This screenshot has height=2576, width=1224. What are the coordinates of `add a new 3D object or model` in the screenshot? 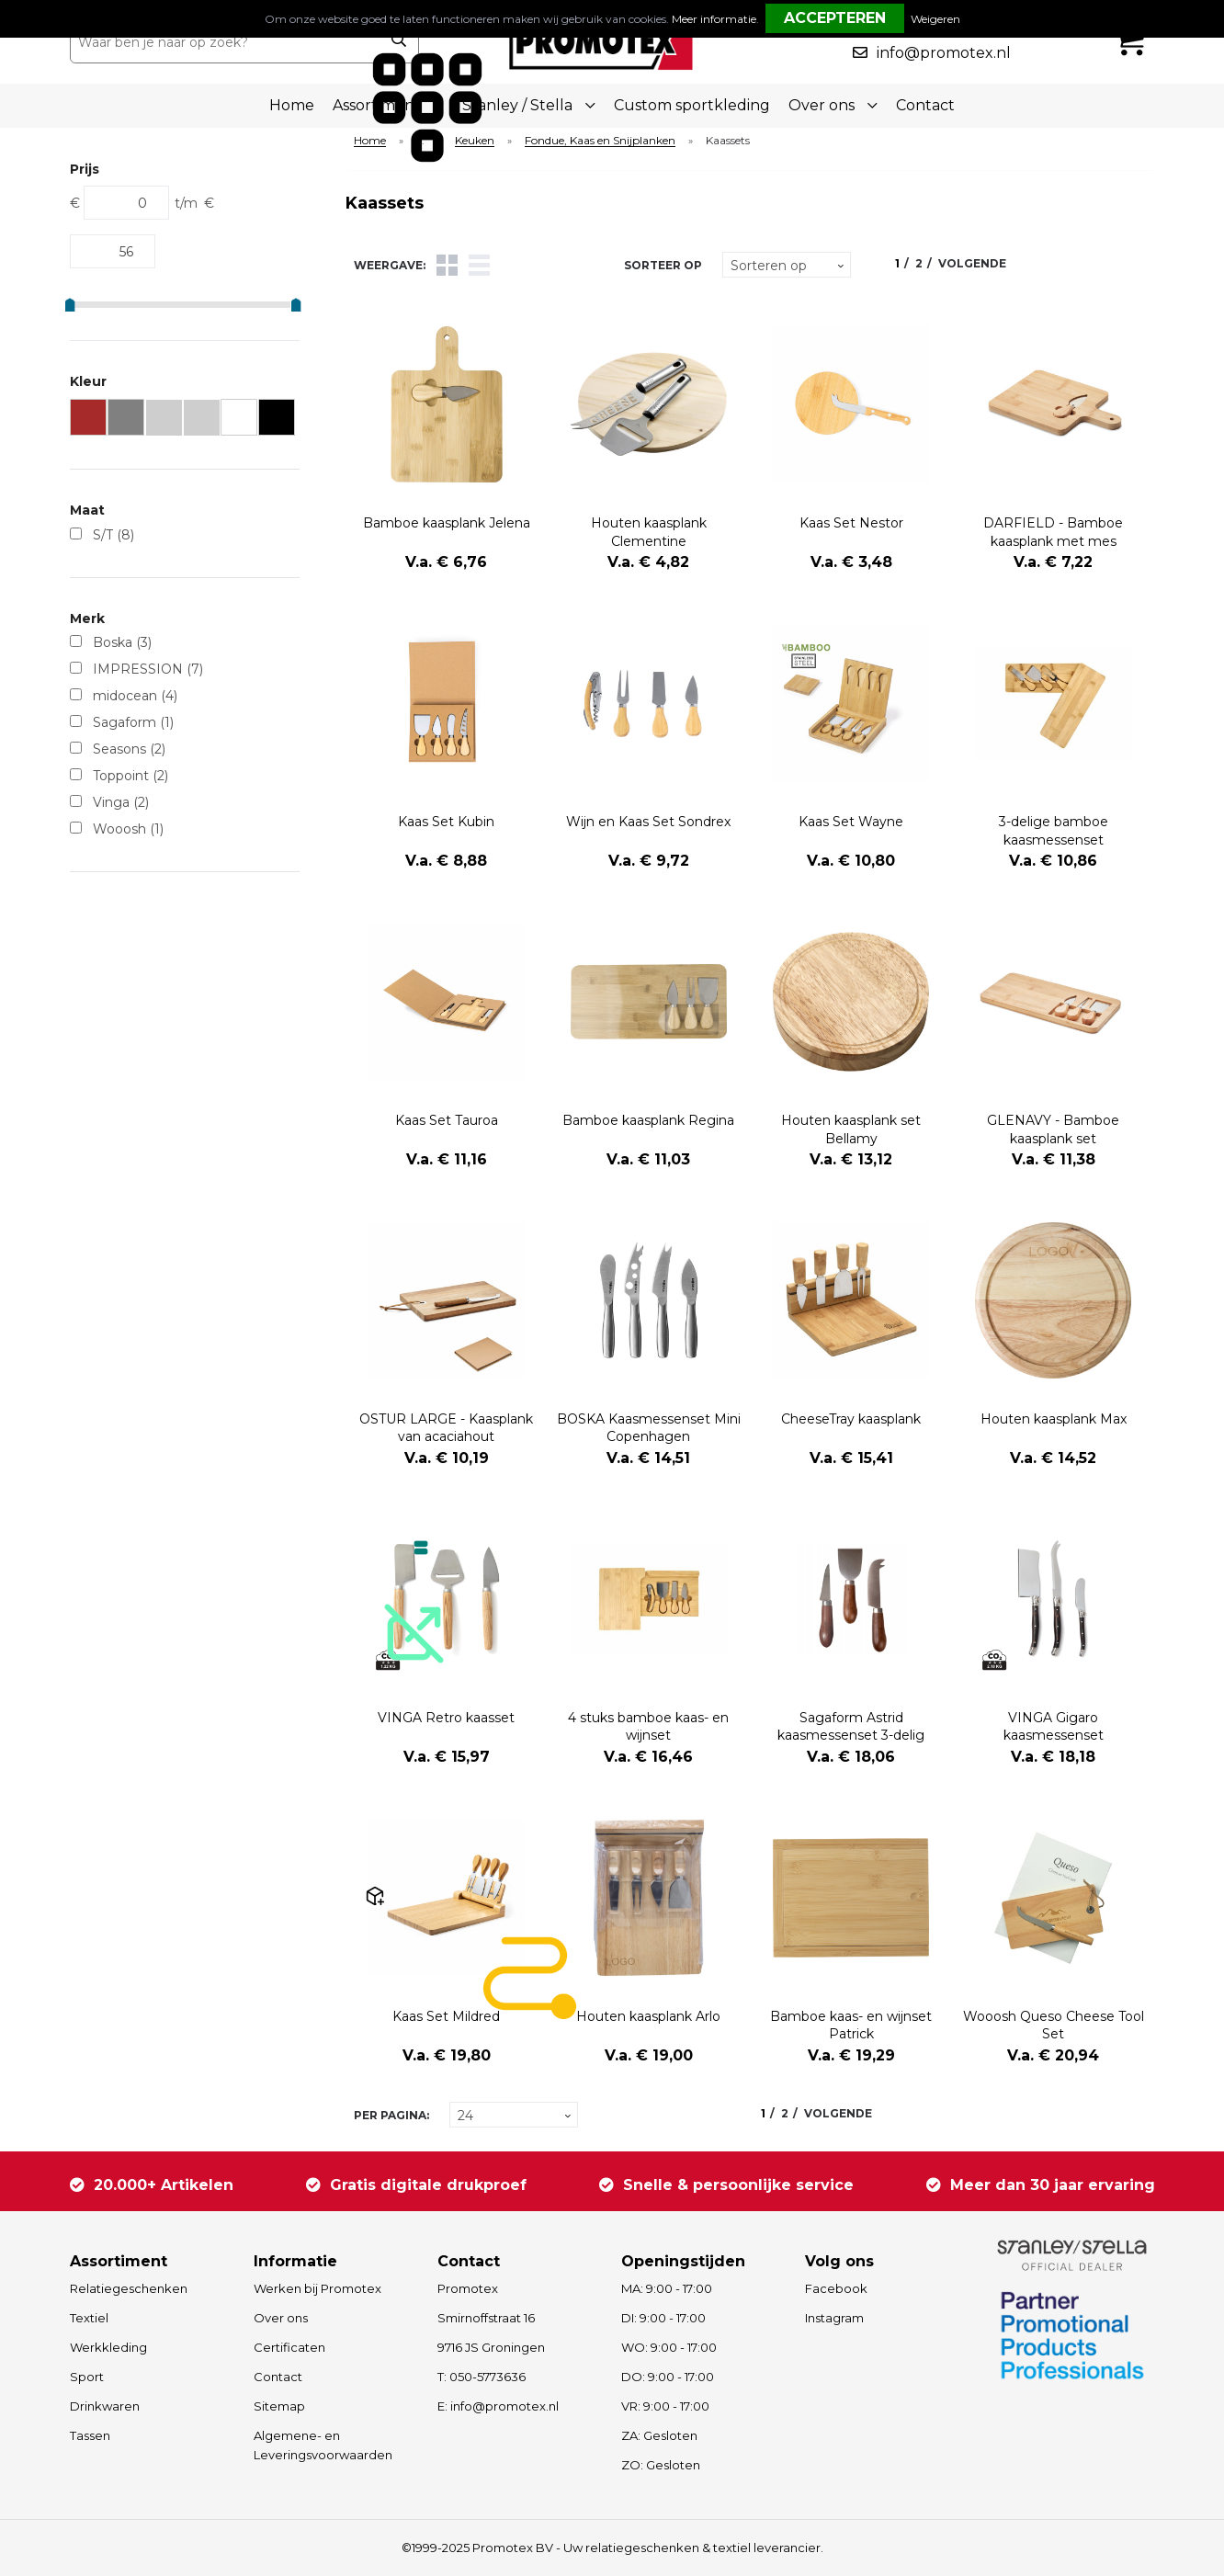 It's located at (375, 1896).